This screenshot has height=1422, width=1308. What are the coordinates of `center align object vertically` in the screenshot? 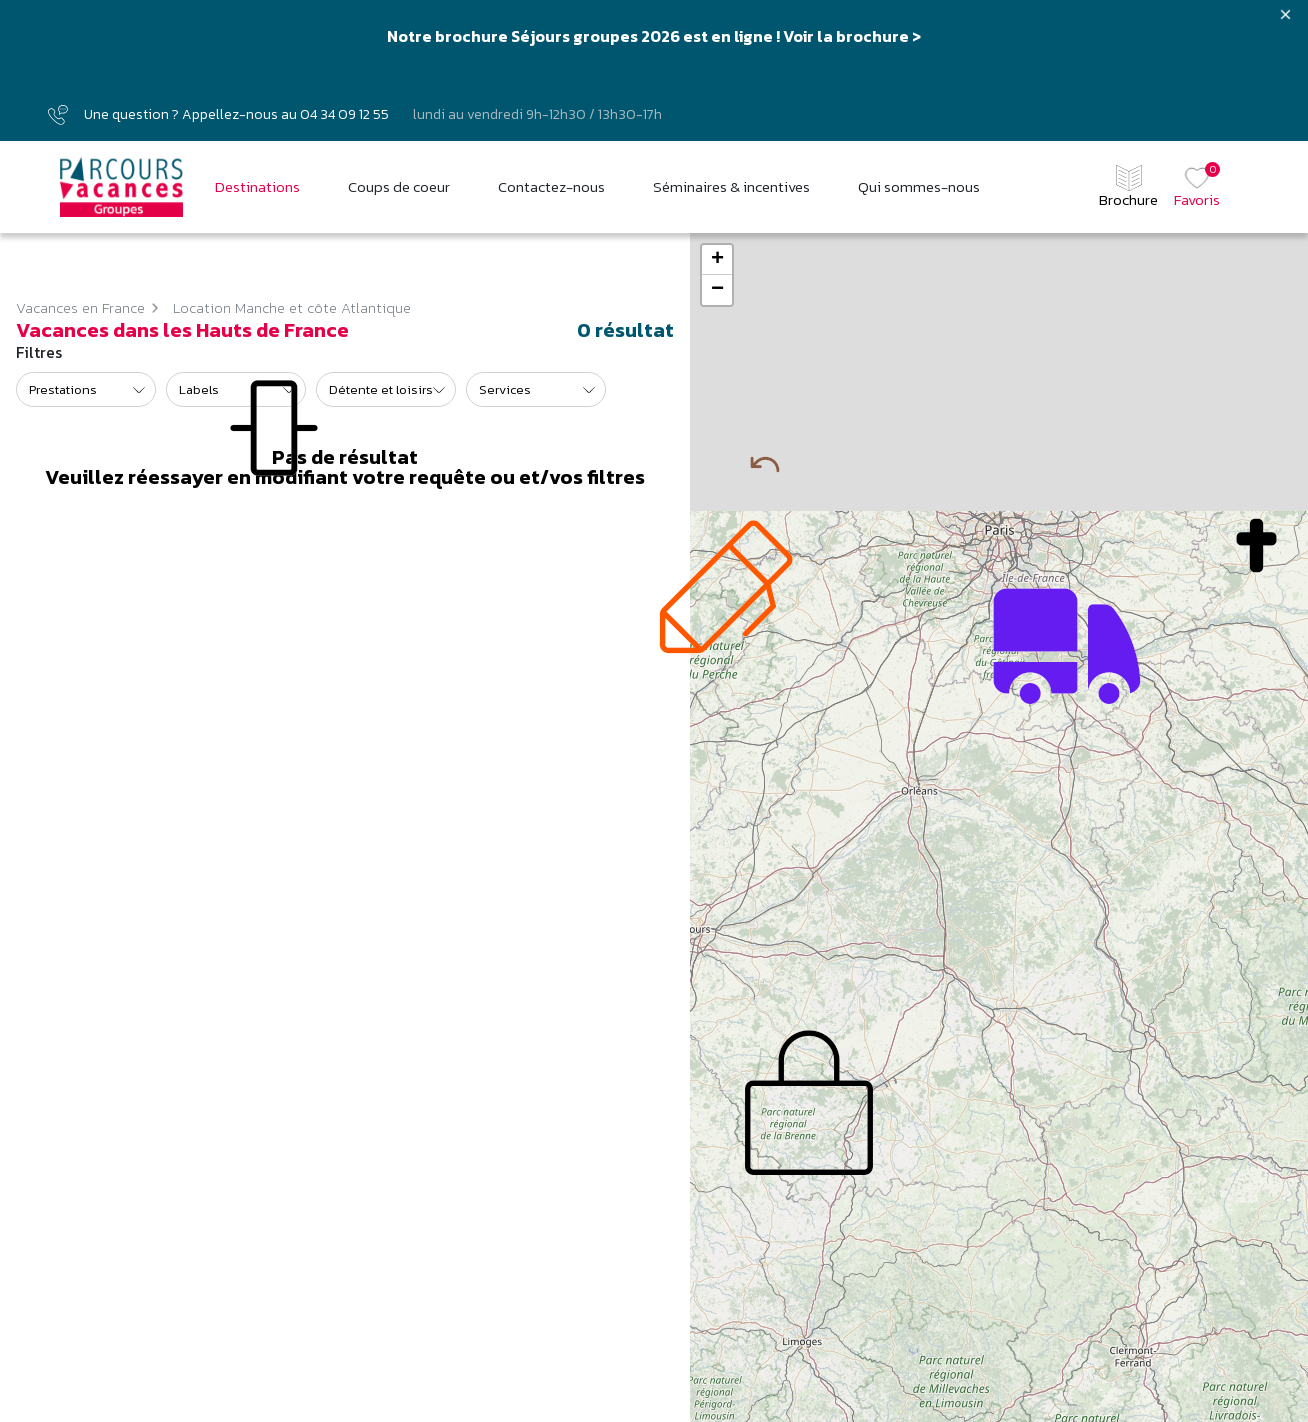 It's located at (274, 428).